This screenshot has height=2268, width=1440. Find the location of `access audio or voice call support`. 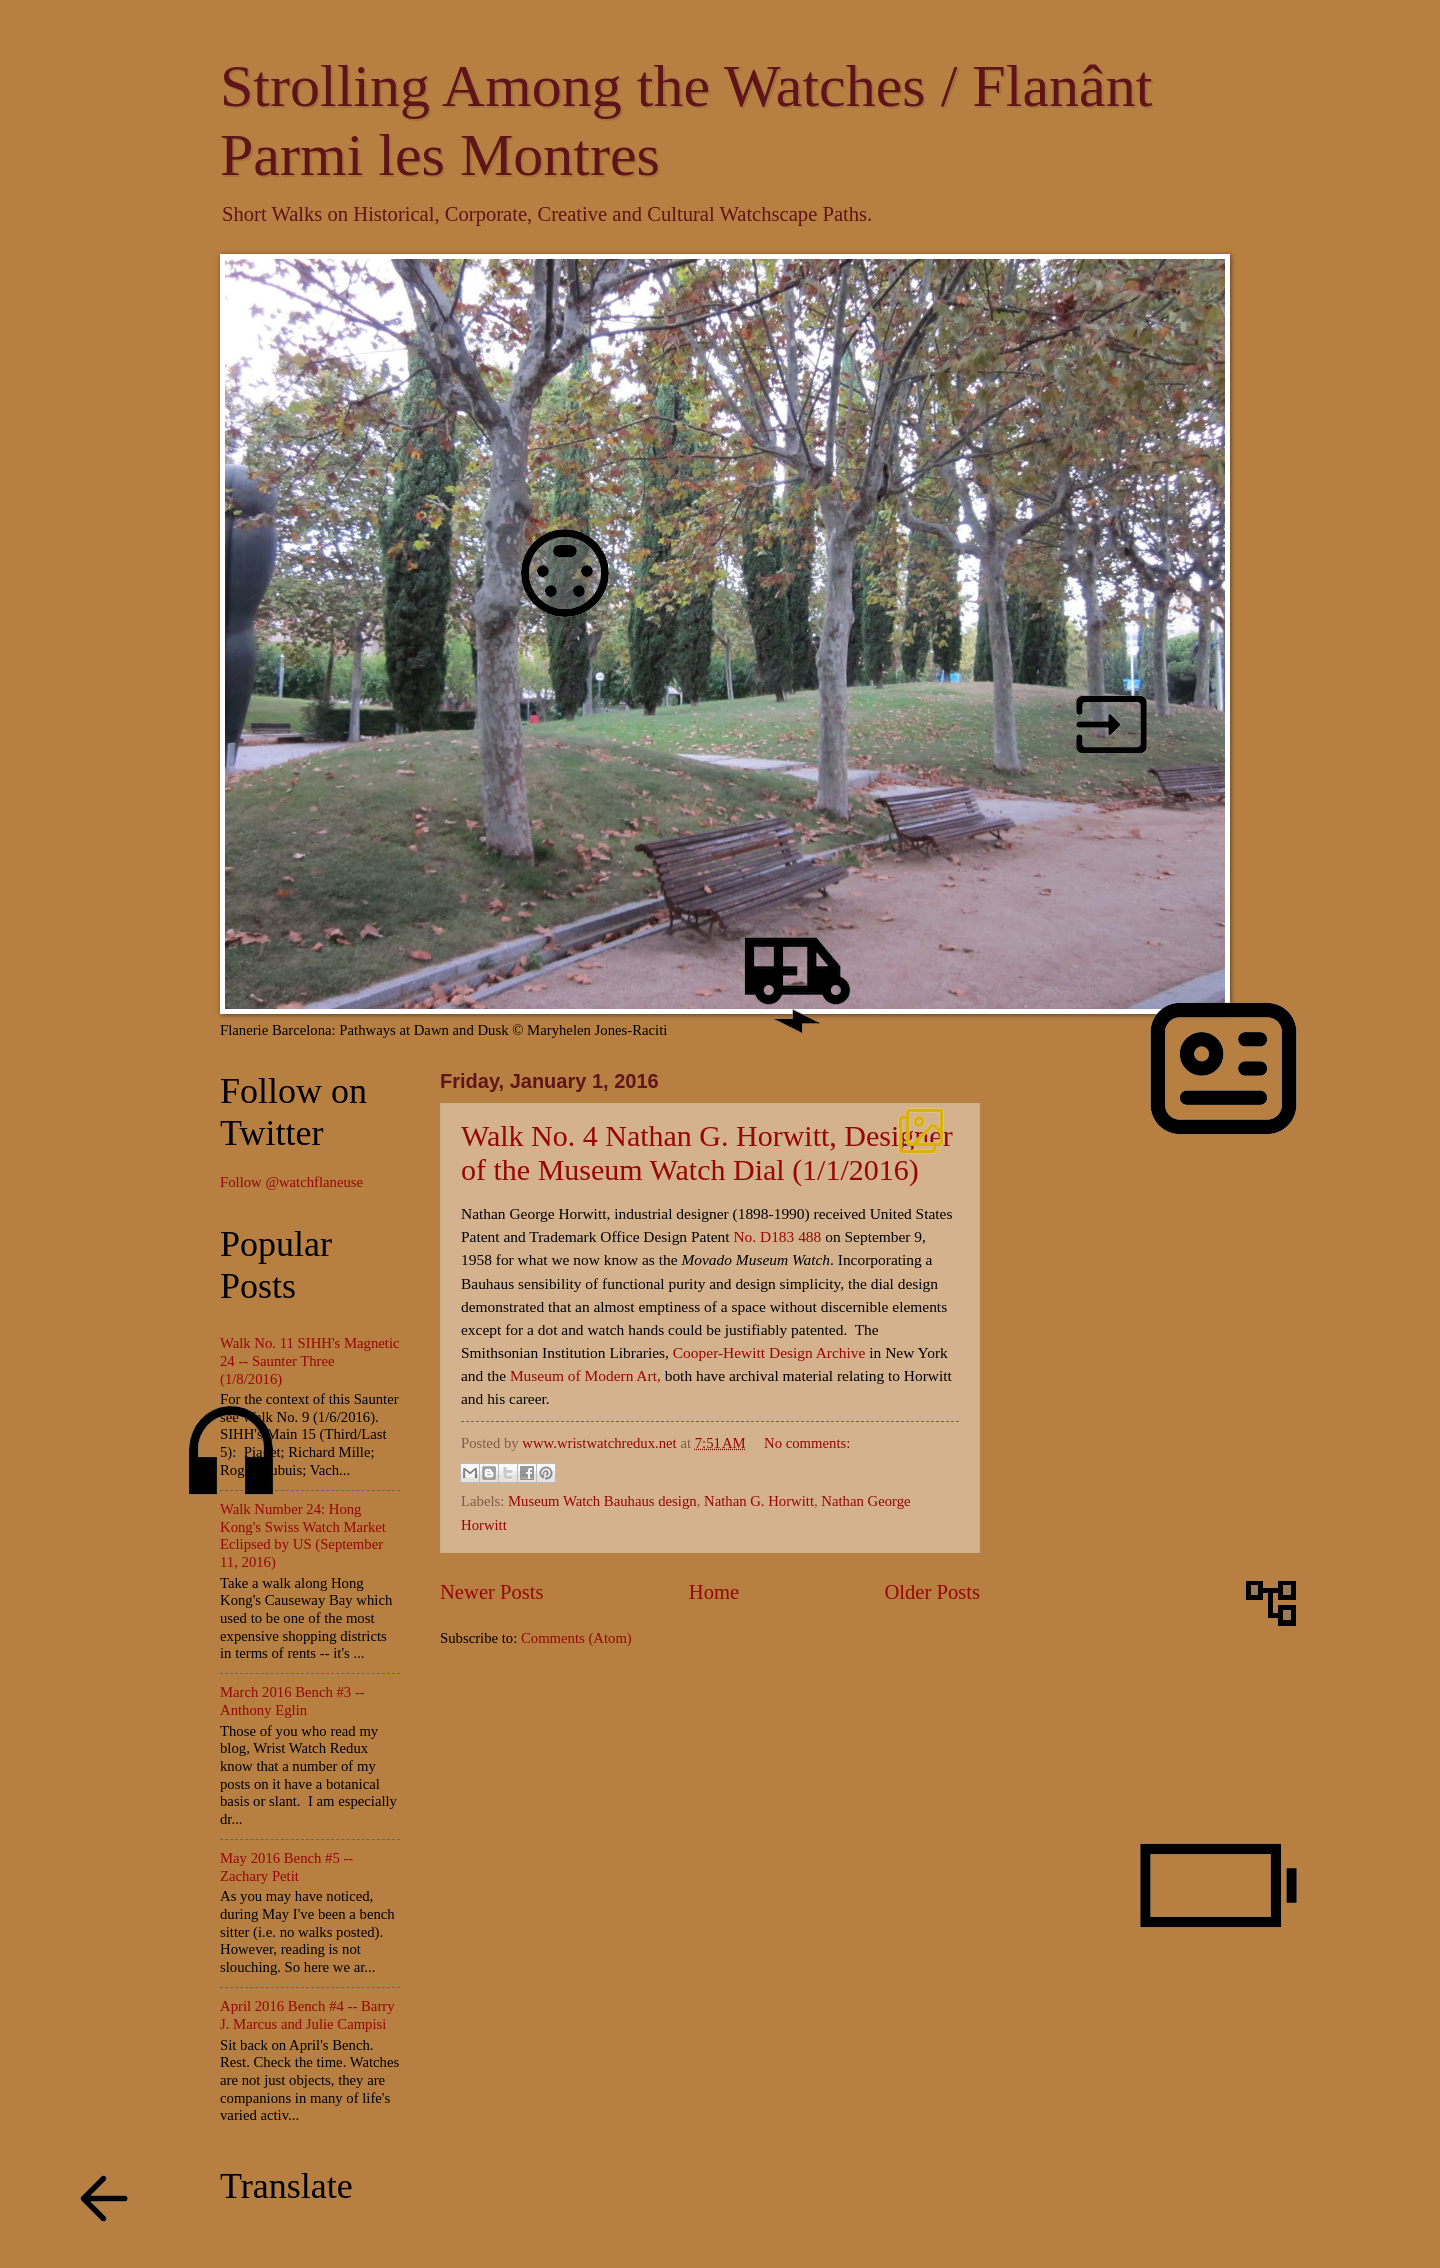

access audio or voice call support is located at coordinates (231, 1457).